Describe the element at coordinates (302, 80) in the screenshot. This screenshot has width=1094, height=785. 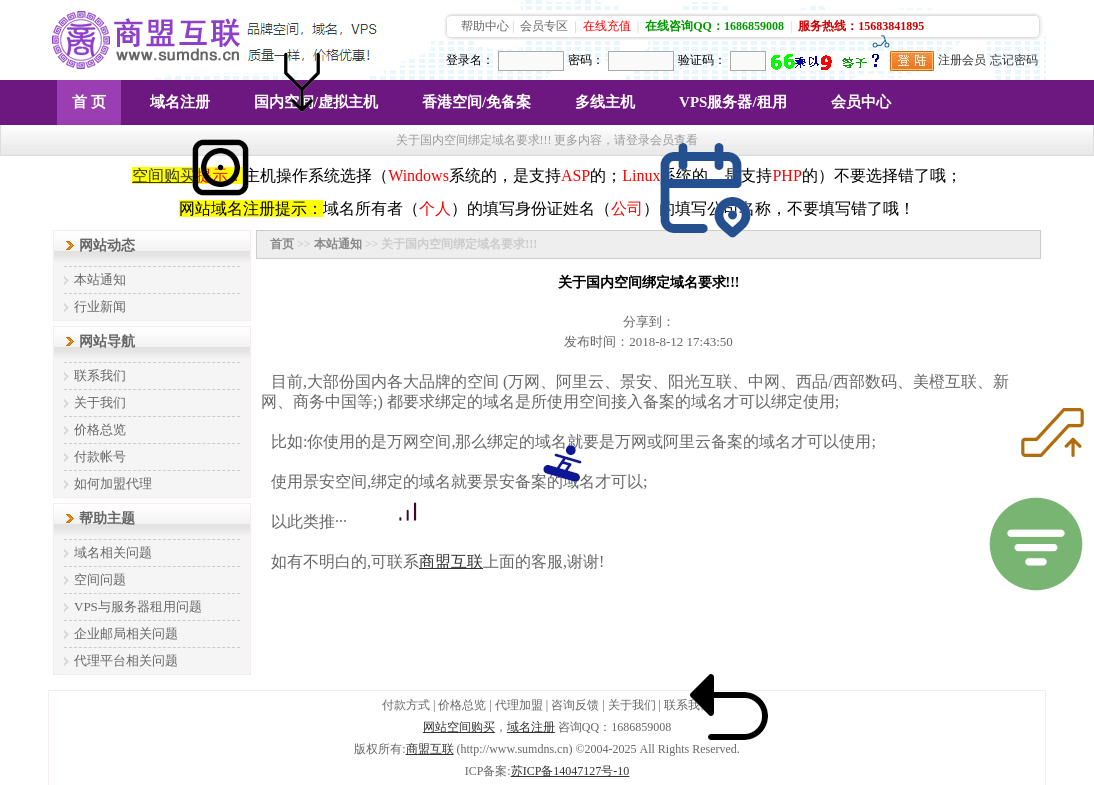
I see `merge items or branches together` at that location.